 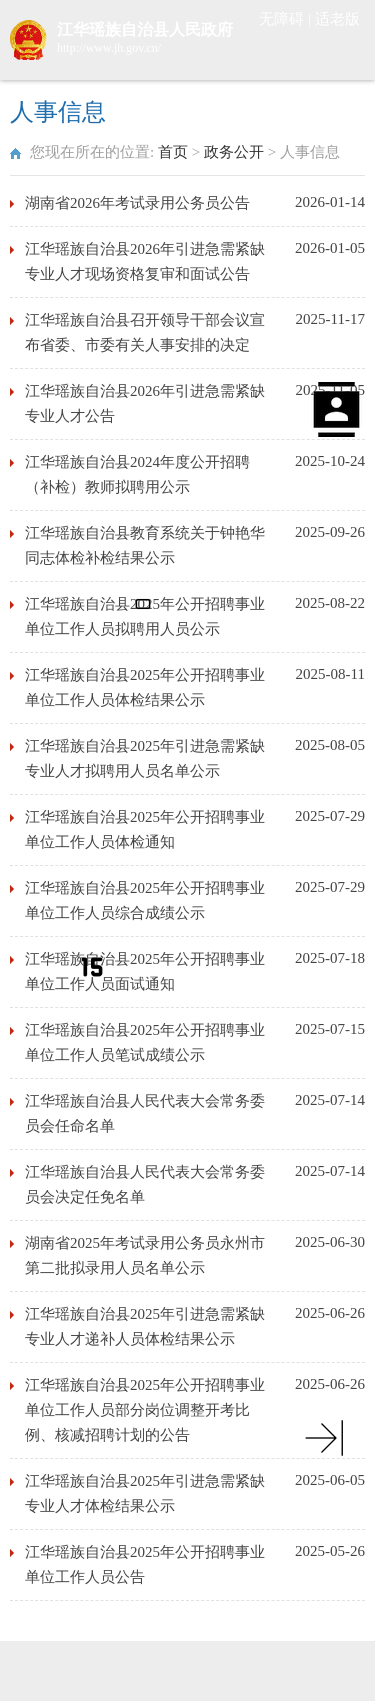 What do you see at coordinates (143, 604) in the screenshot?
I see `crop image to 16:9 aspect ratio` at bounding box center [143, 604].